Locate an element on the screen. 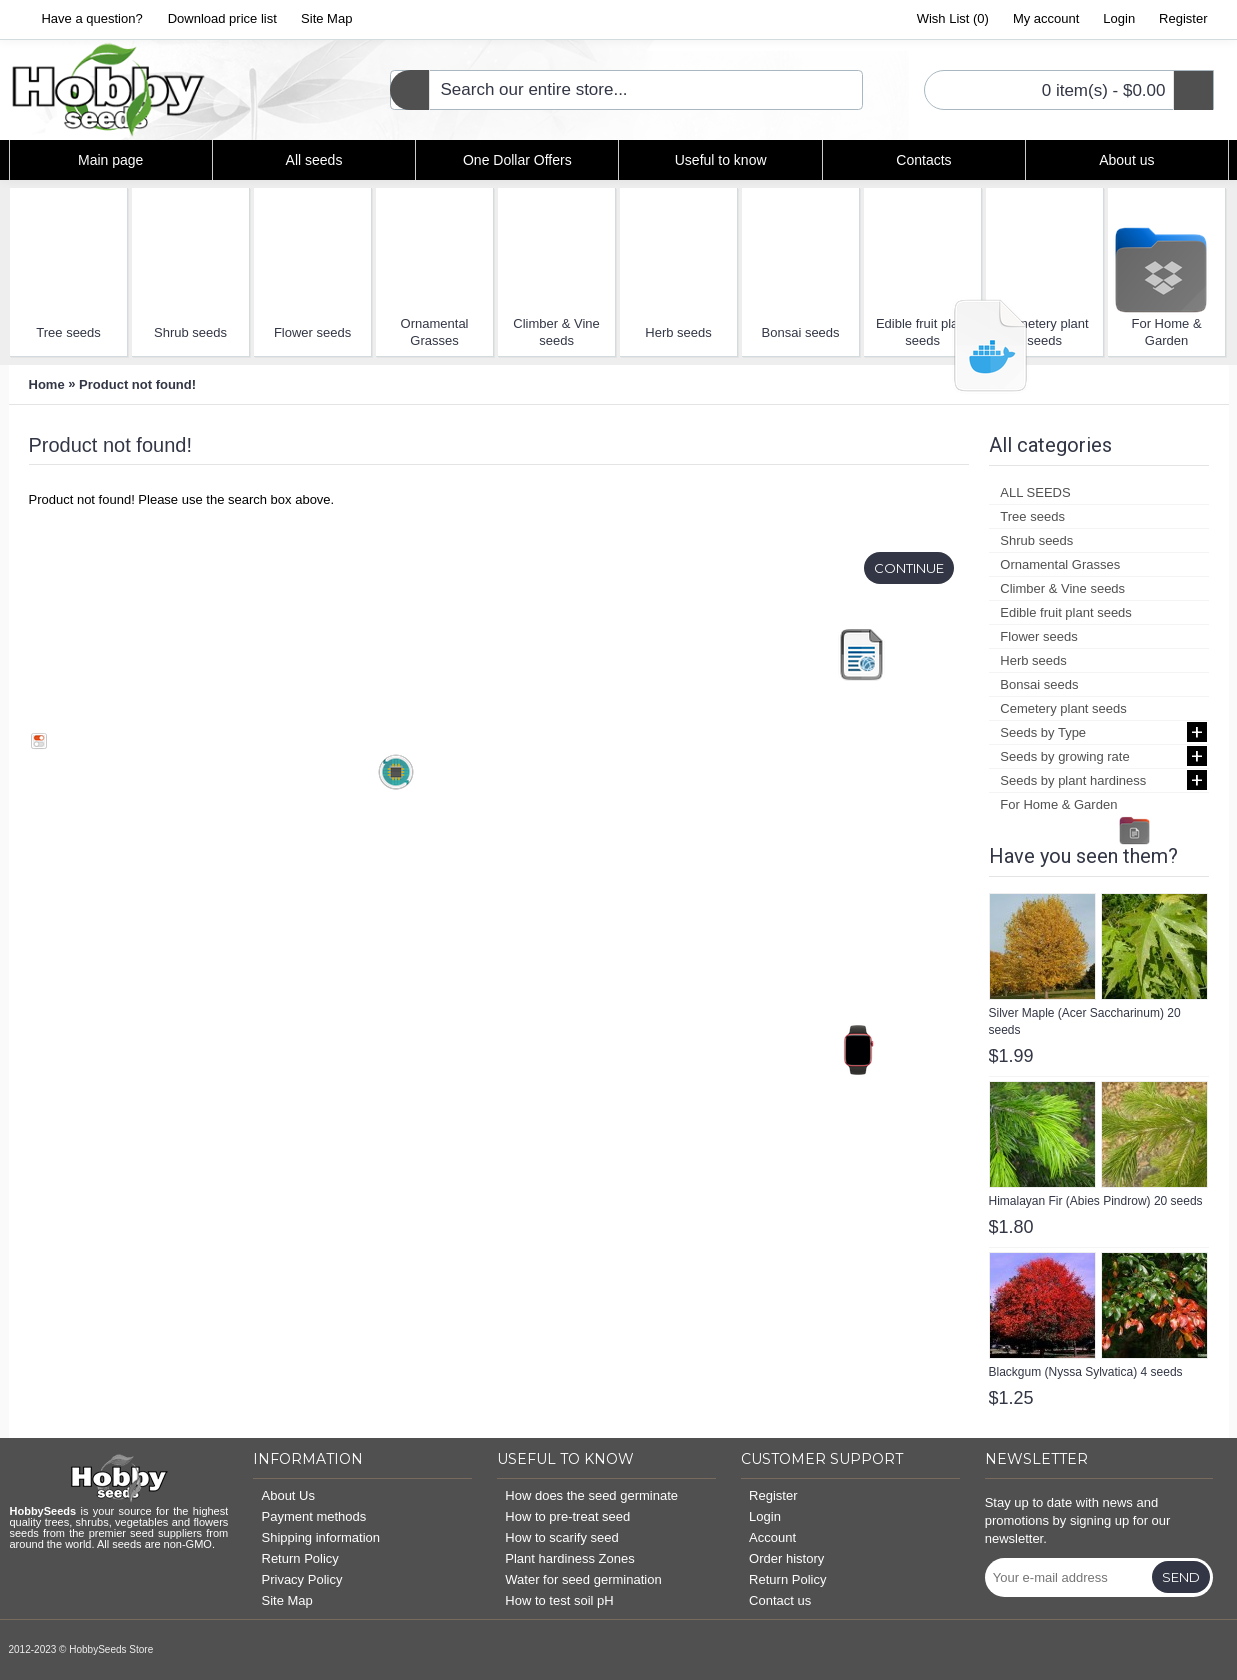 The height and width of the screenshot is (1680, 1237). libreoffice web document file type is located at coordinates (861, 654).